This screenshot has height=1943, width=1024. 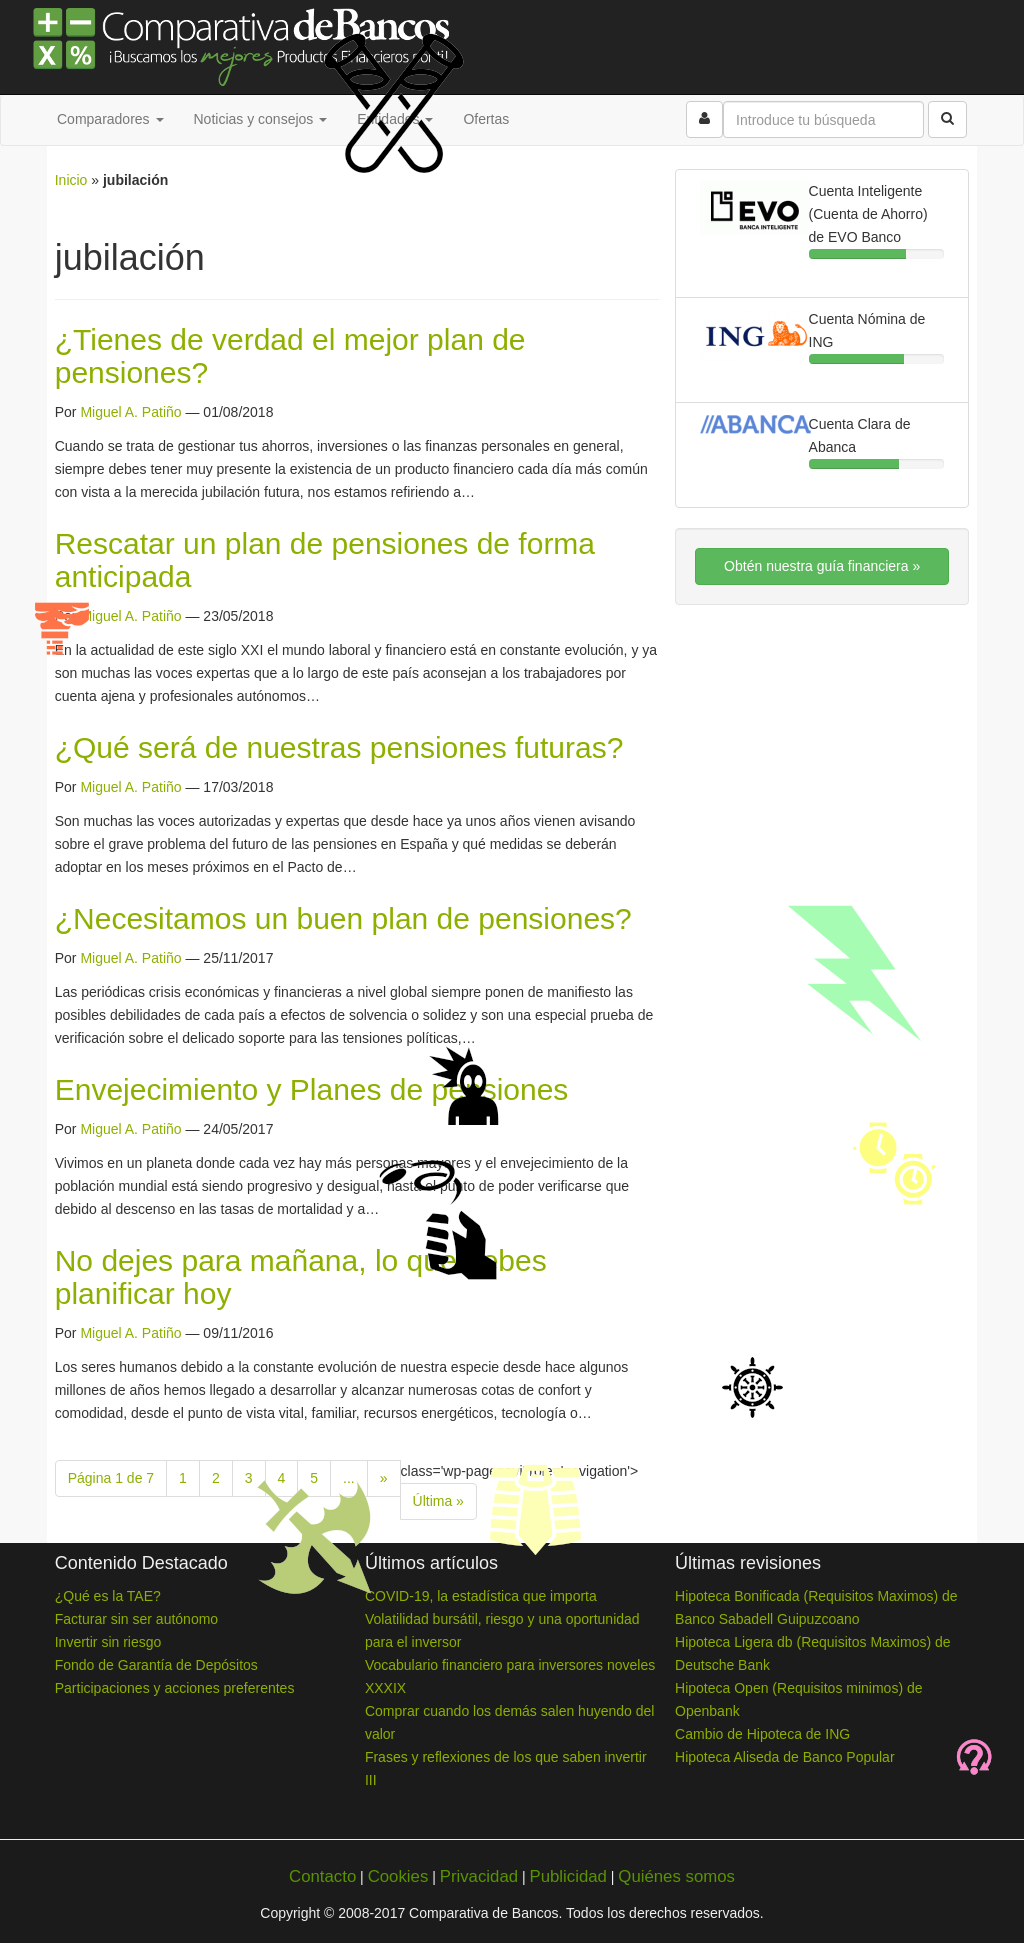 I want to click on flip a coin for random decision, so click(x=434, y=1217).